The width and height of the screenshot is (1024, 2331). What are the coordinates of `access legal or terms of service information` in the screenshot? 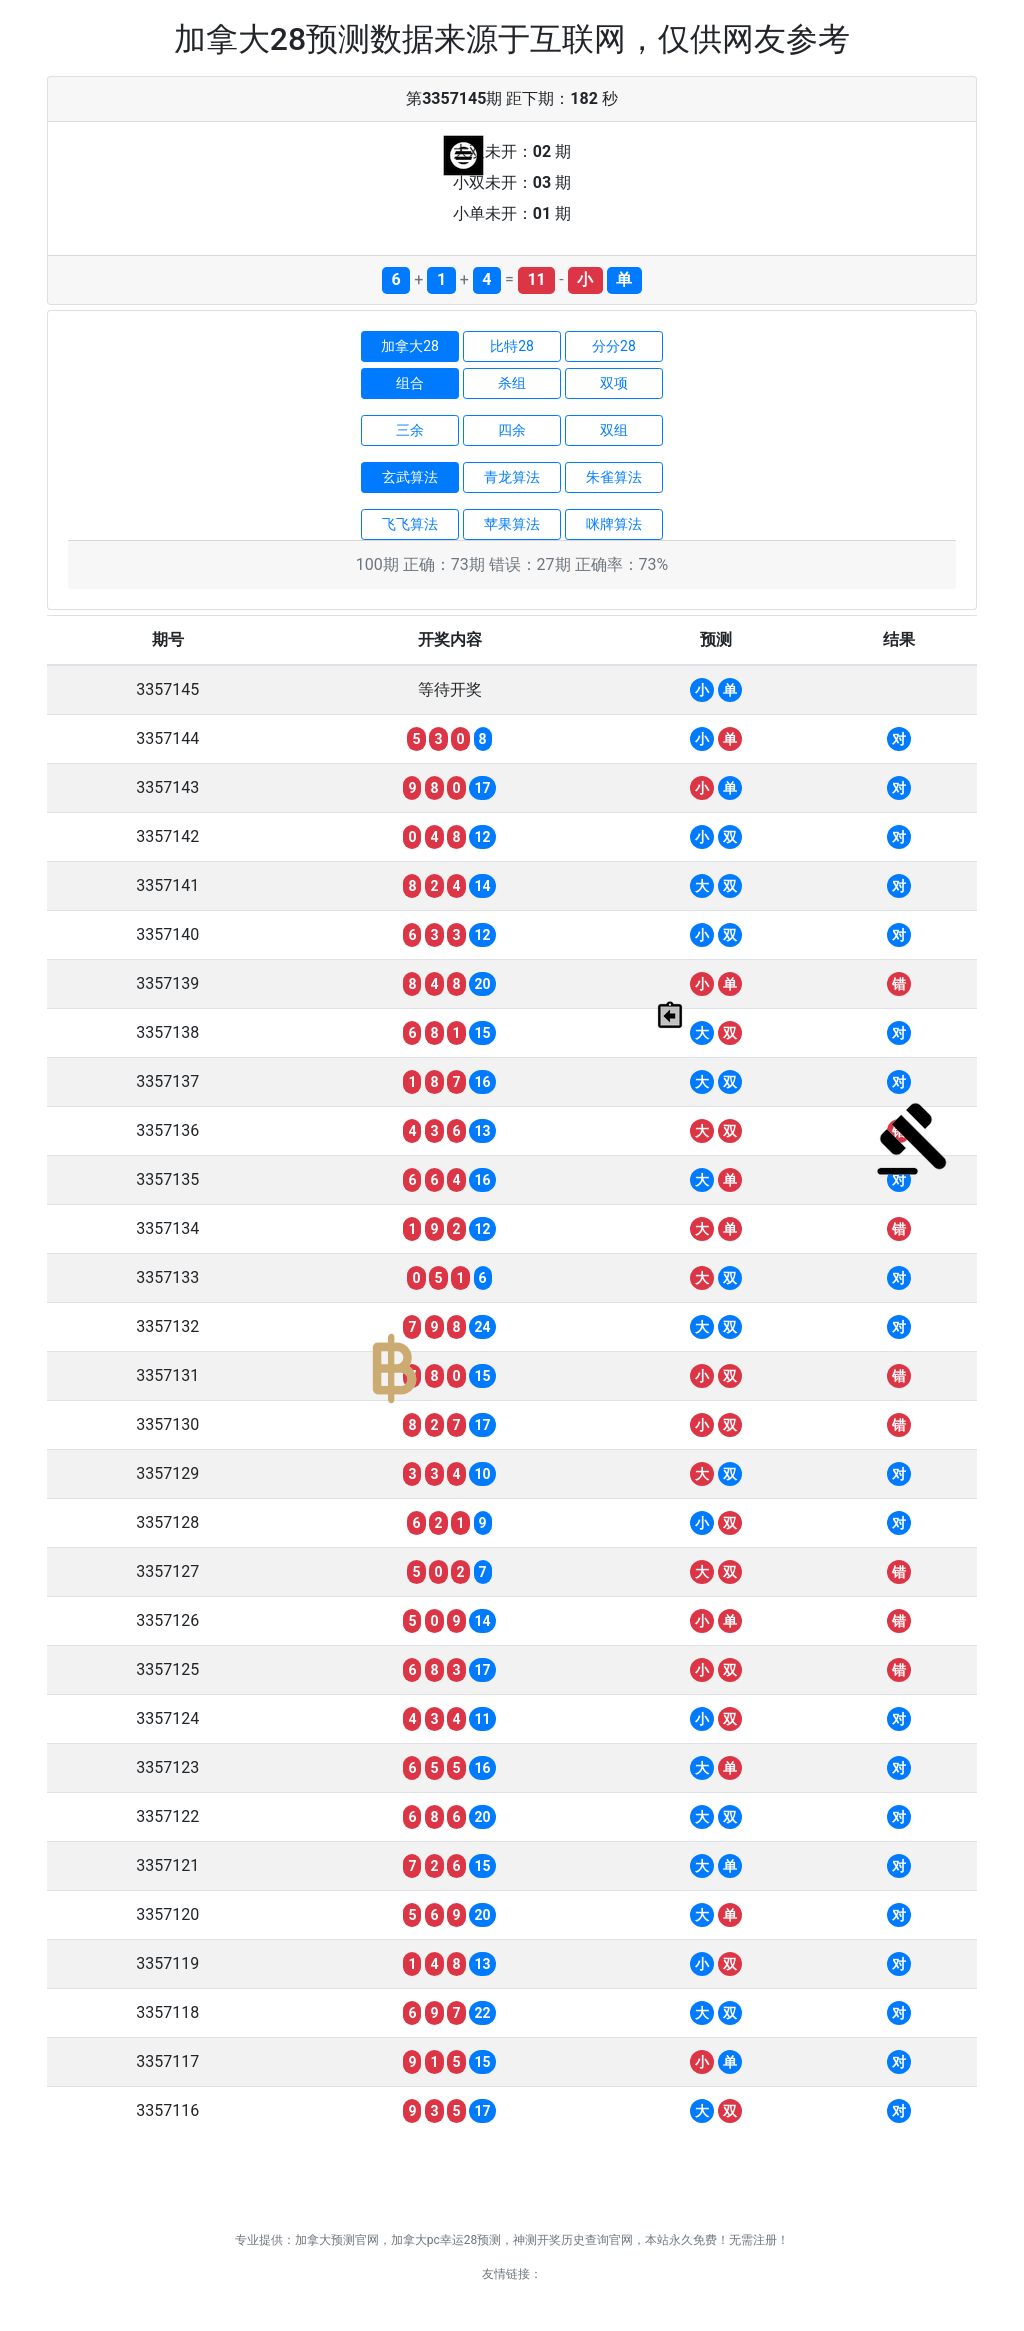 It's located at (914, 1137).